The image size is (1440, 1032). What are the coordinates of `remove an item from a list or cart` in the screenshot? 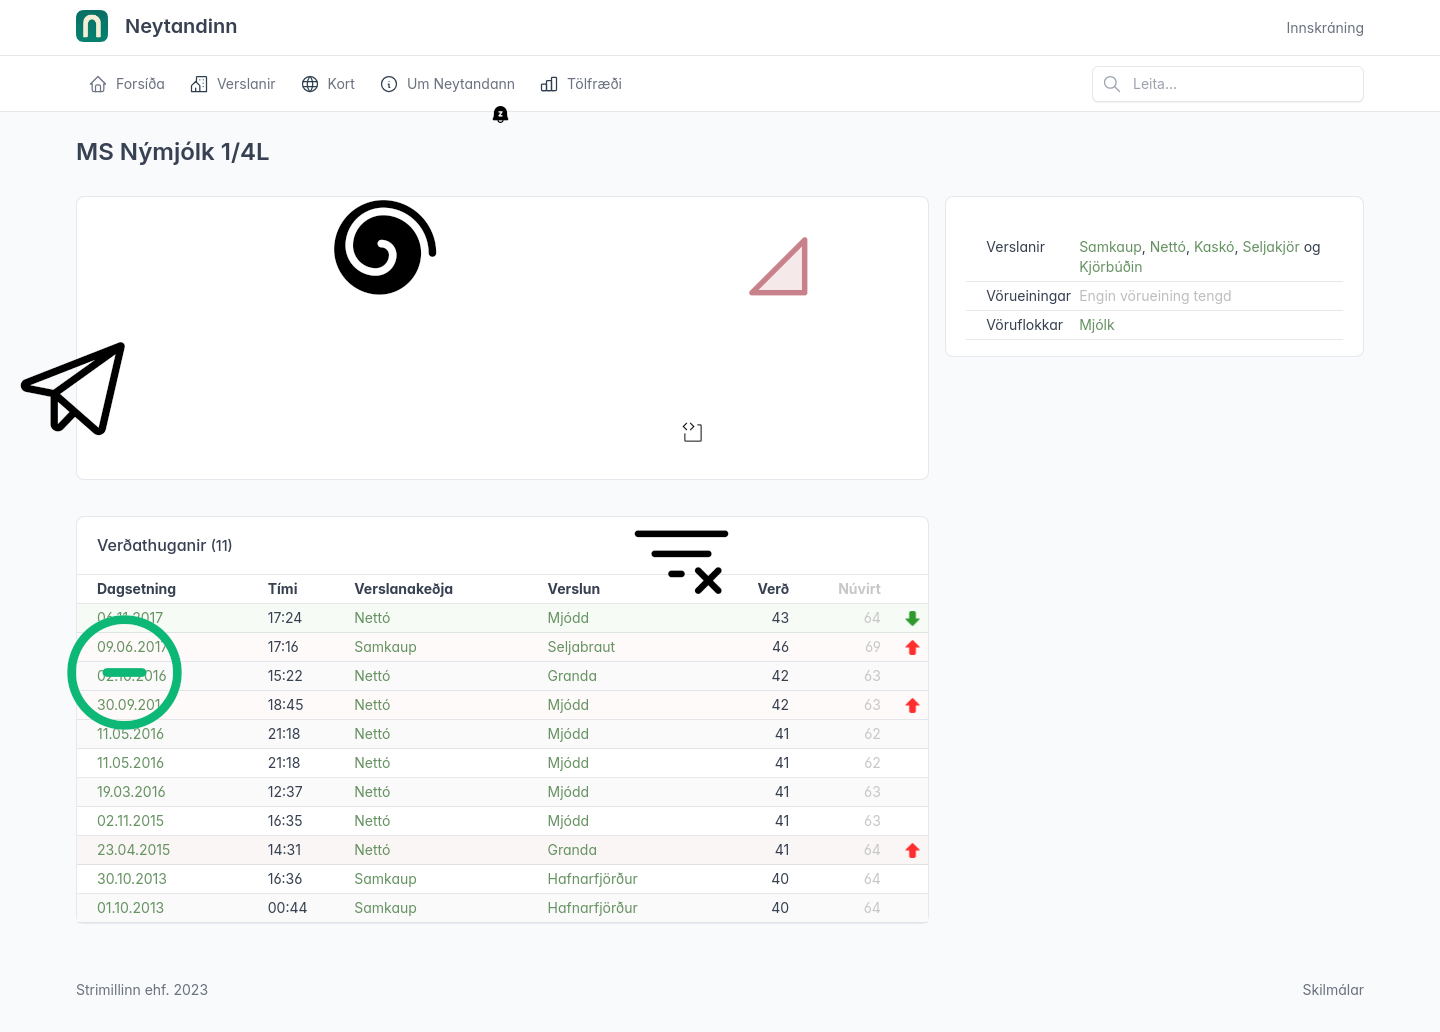 It's located at (124, 672).